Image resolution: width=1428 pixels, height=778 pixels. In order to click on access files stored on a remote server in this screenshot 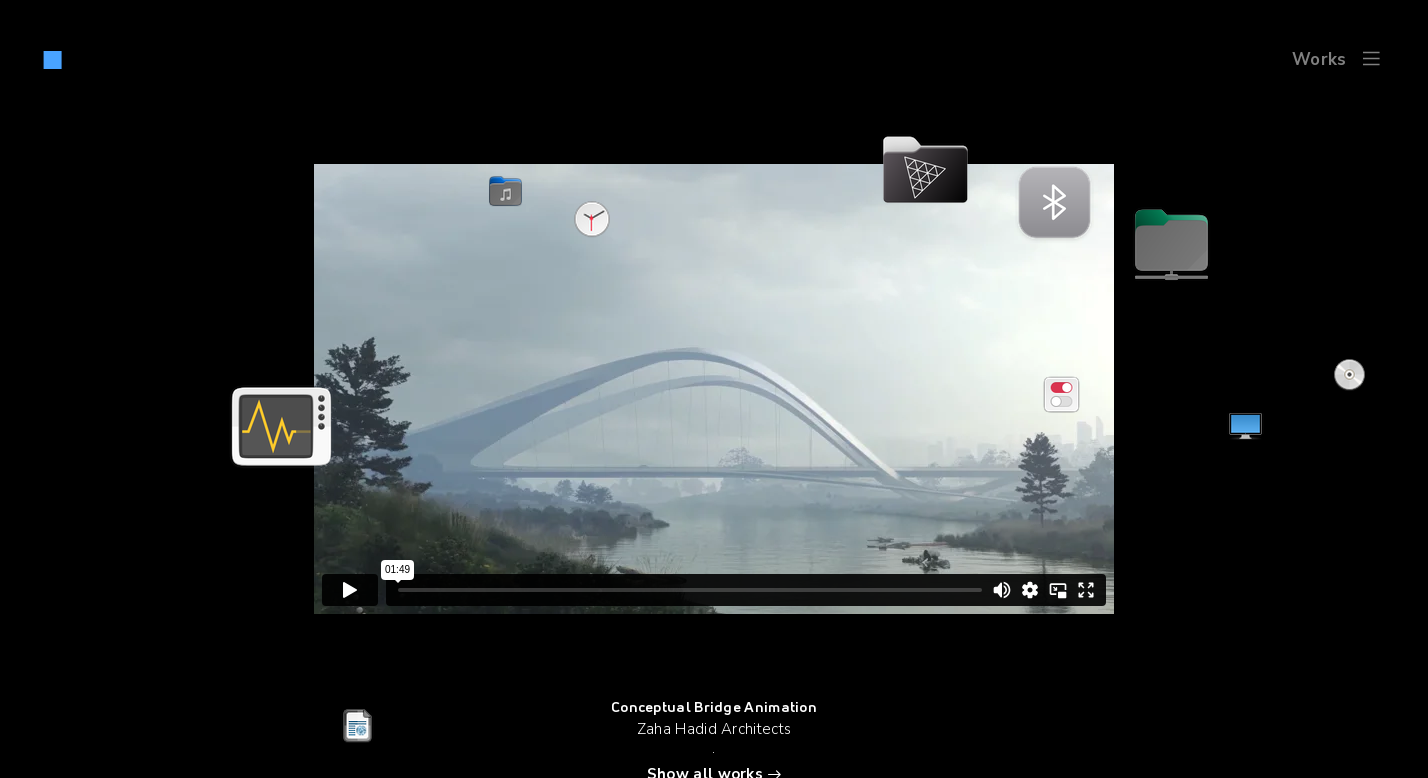, I will do `click(1171, 243)`.